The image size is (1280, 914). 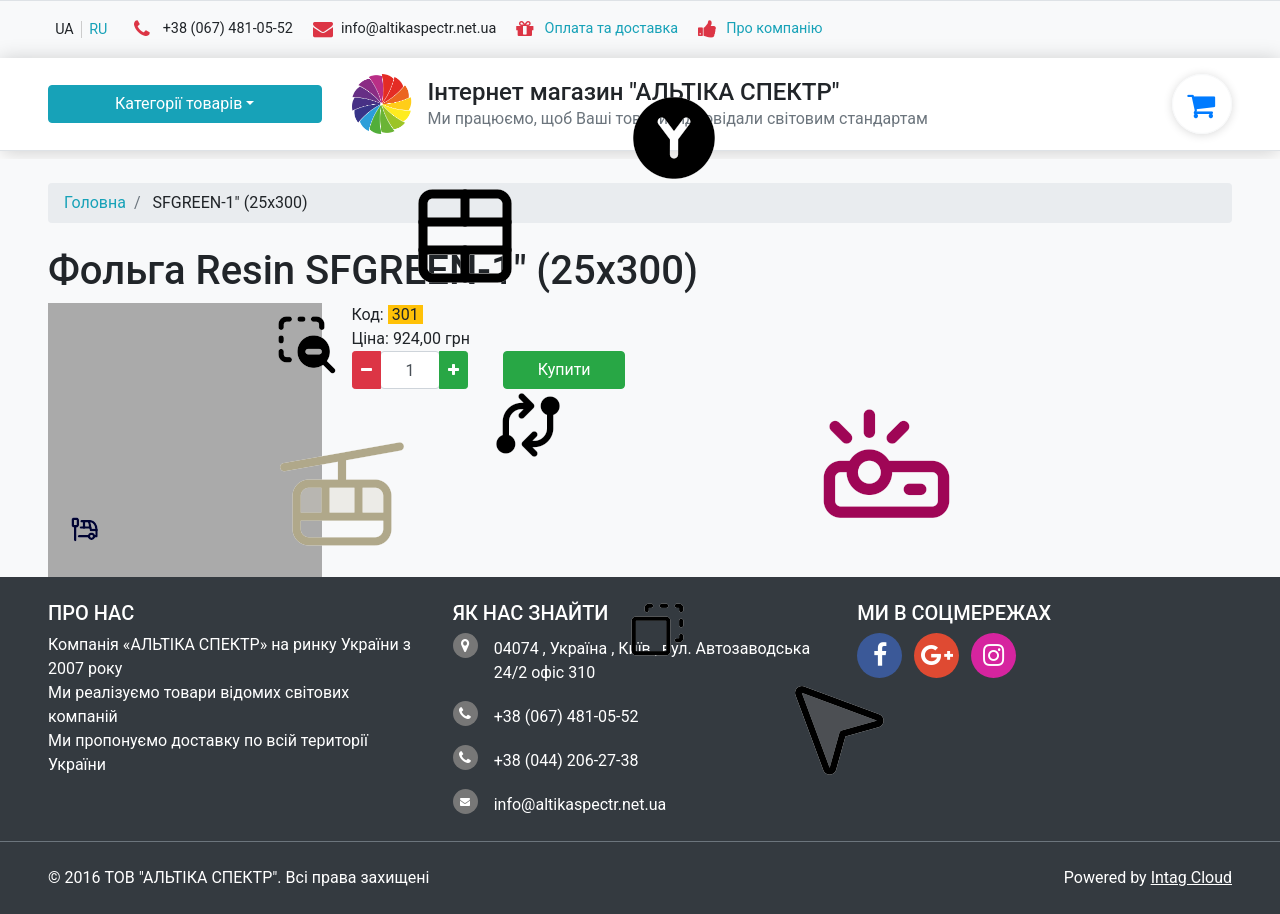 What do you see at coordinates (305, 343) in the screenshot?
I see `zoom out of selected area` at bounding box center [305, 343].